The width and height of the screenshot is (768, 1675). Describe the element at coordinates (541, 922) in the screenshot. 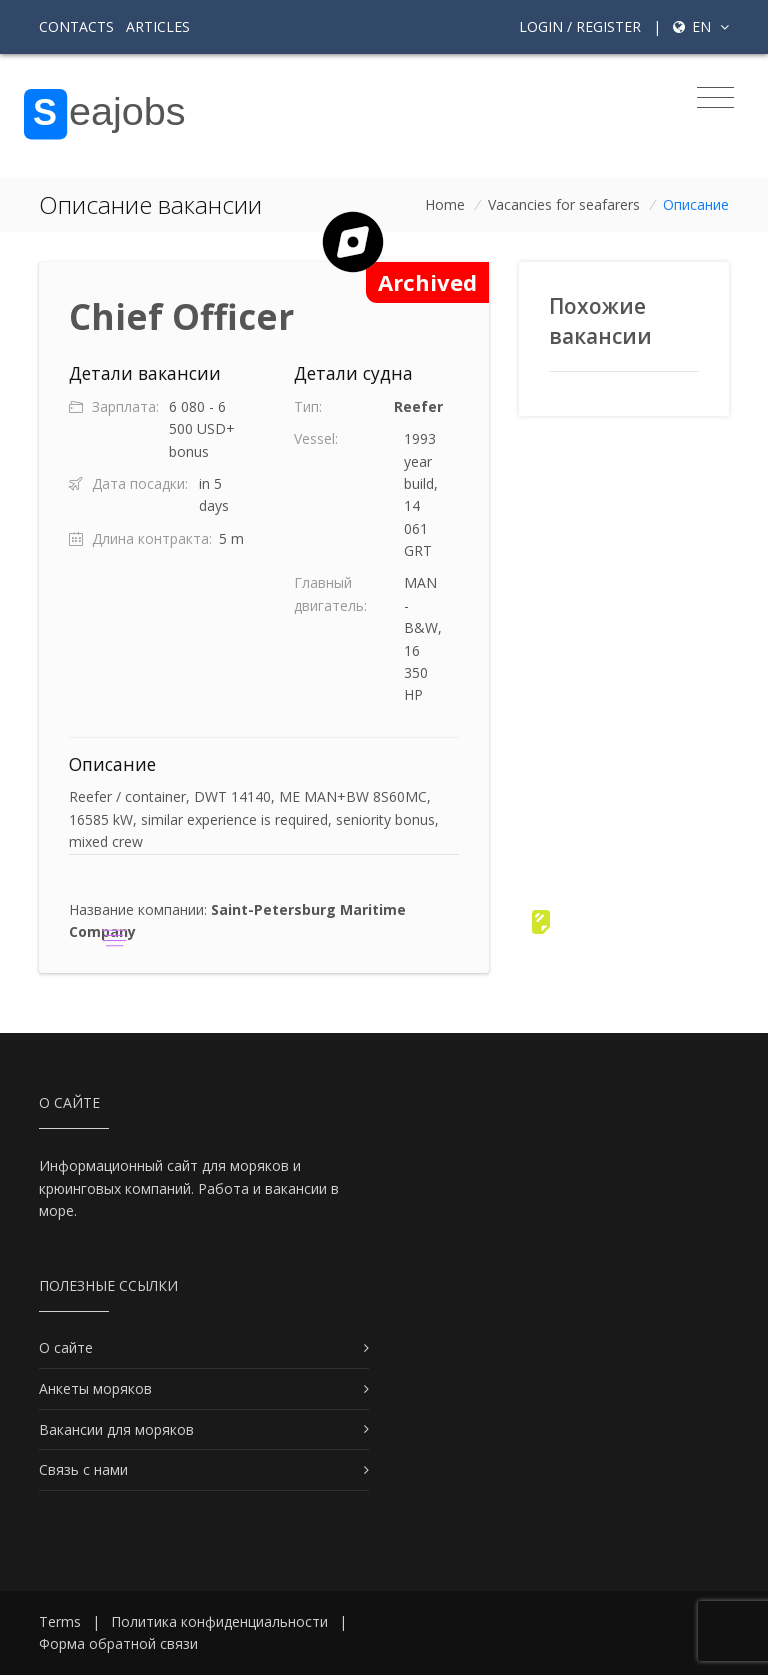

I see `view or access plastic sheet material` at that location.